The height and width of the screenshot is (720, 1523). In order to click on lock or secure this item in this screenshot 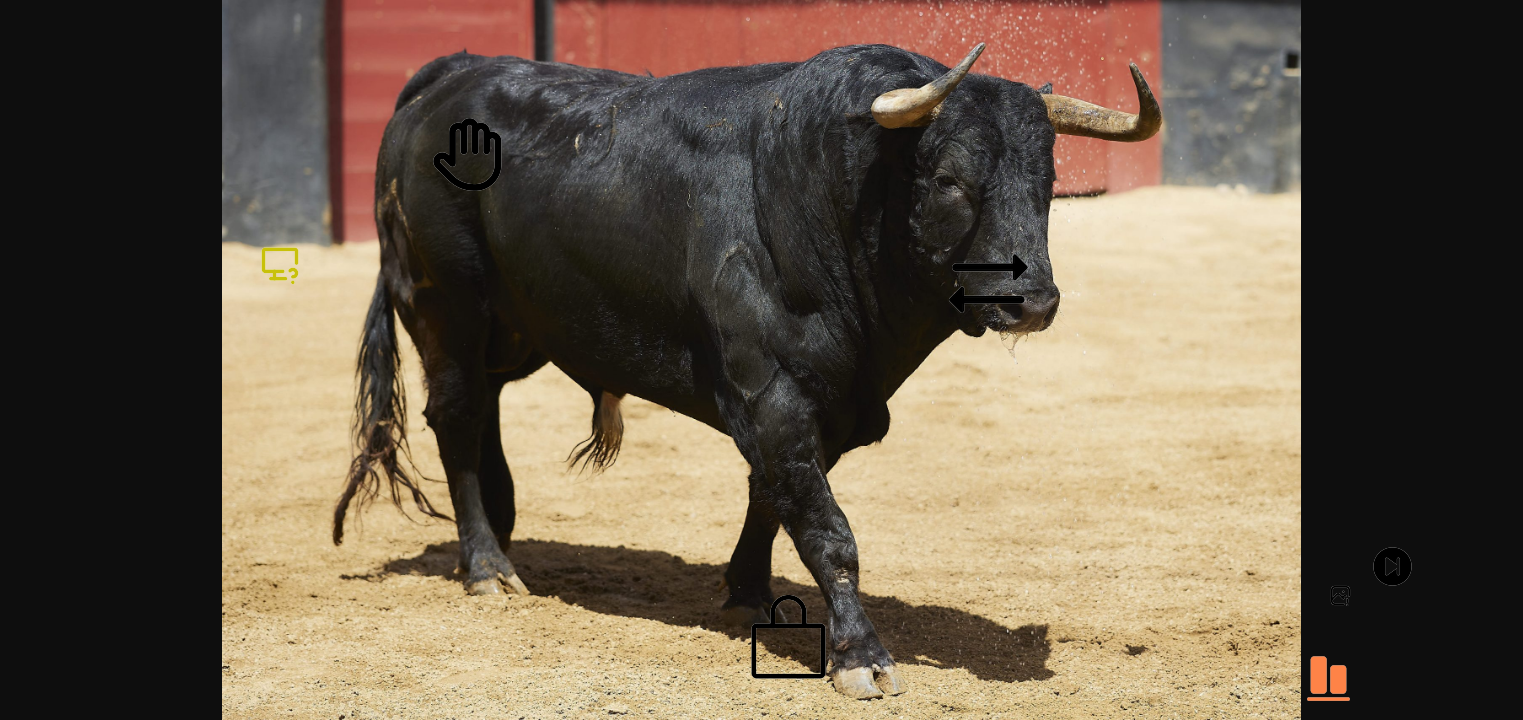, I will do `click(788, 641)`.